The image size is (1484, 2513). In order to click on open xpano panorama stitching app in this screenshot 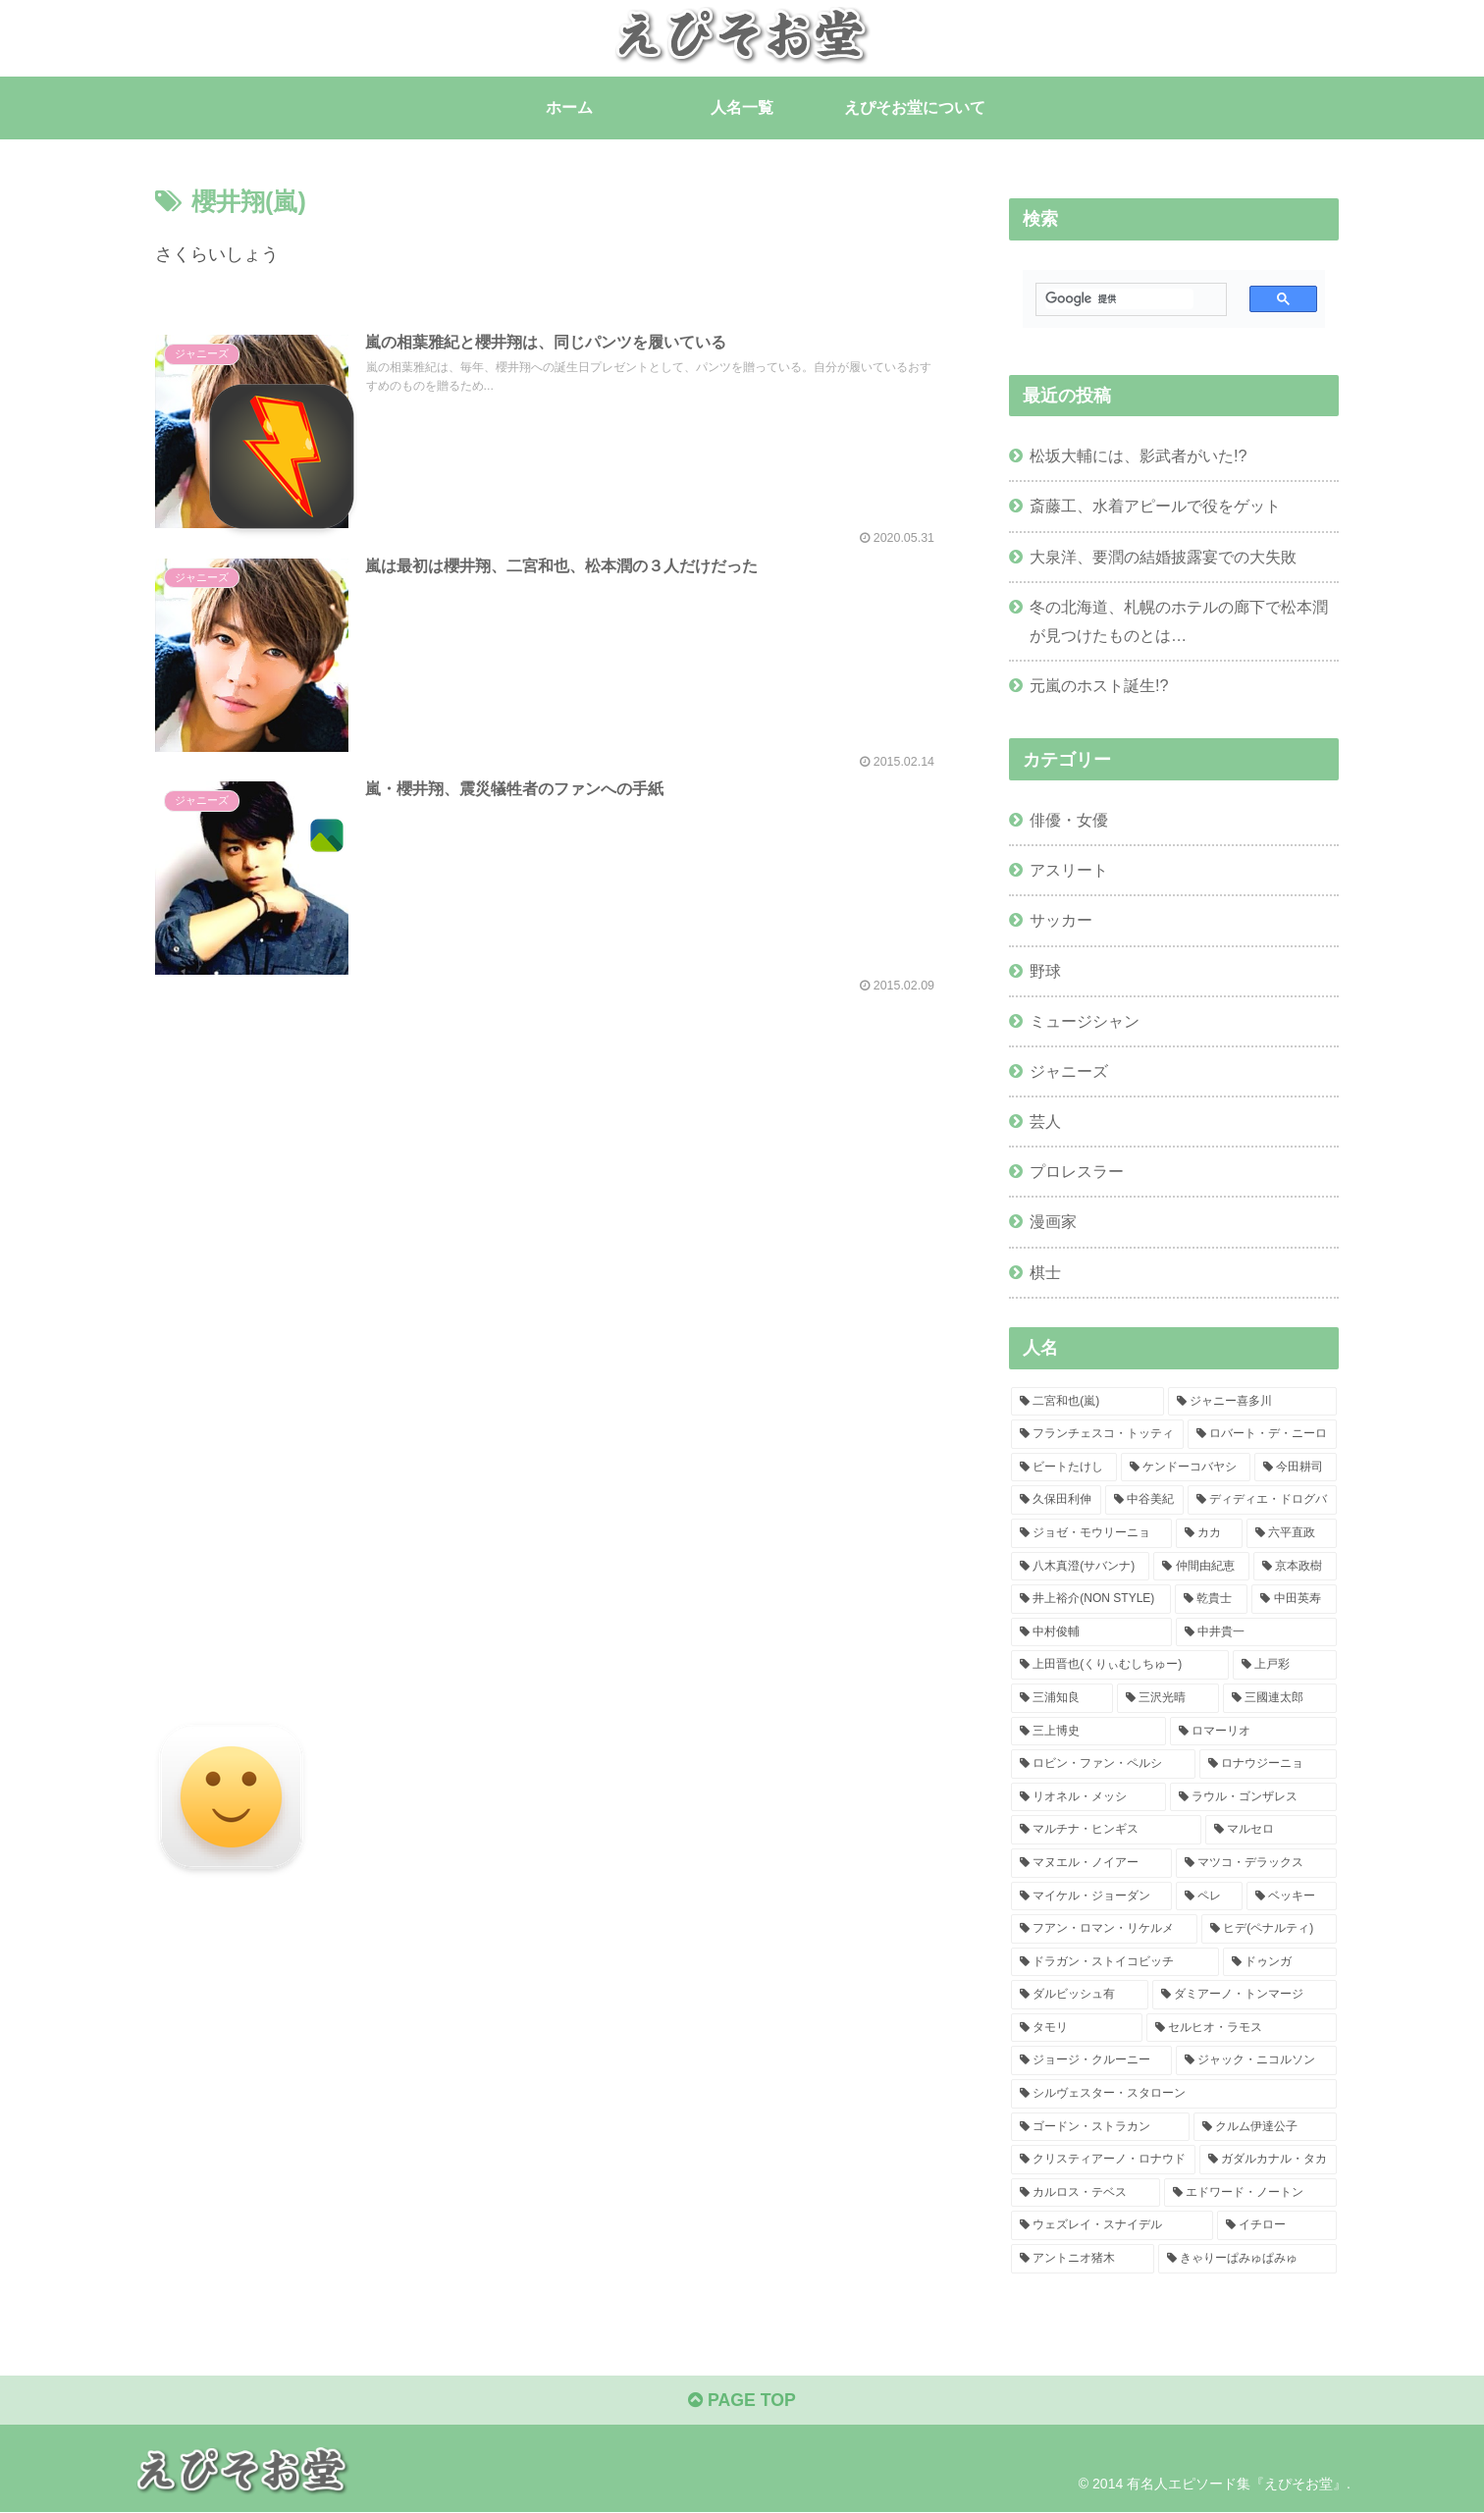, I will do `click(327, 835)`.